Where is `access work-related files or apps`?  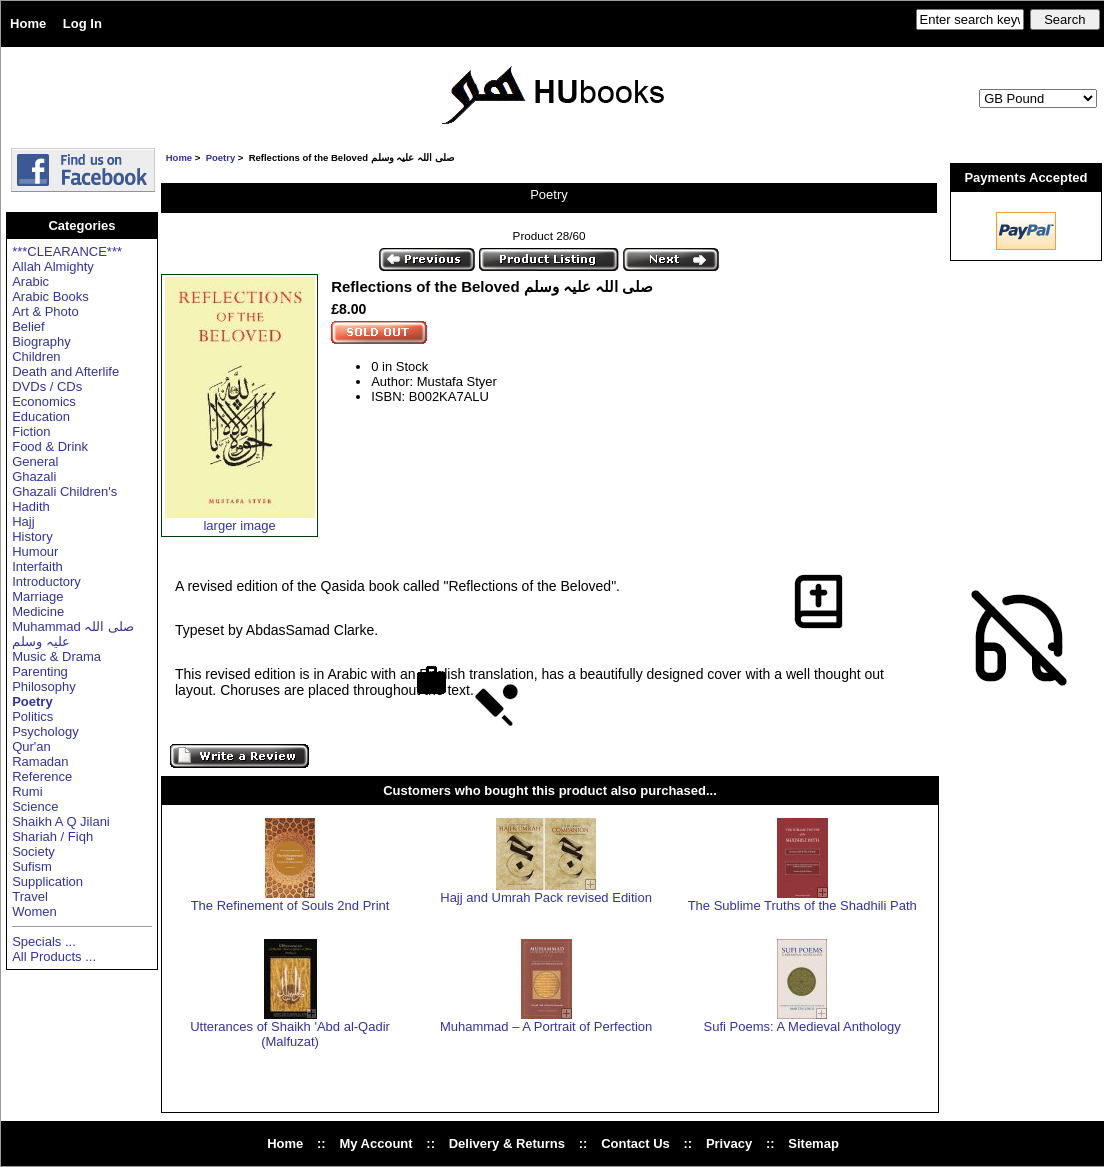 access work-related files or apps is located at coordinates (431, 680).